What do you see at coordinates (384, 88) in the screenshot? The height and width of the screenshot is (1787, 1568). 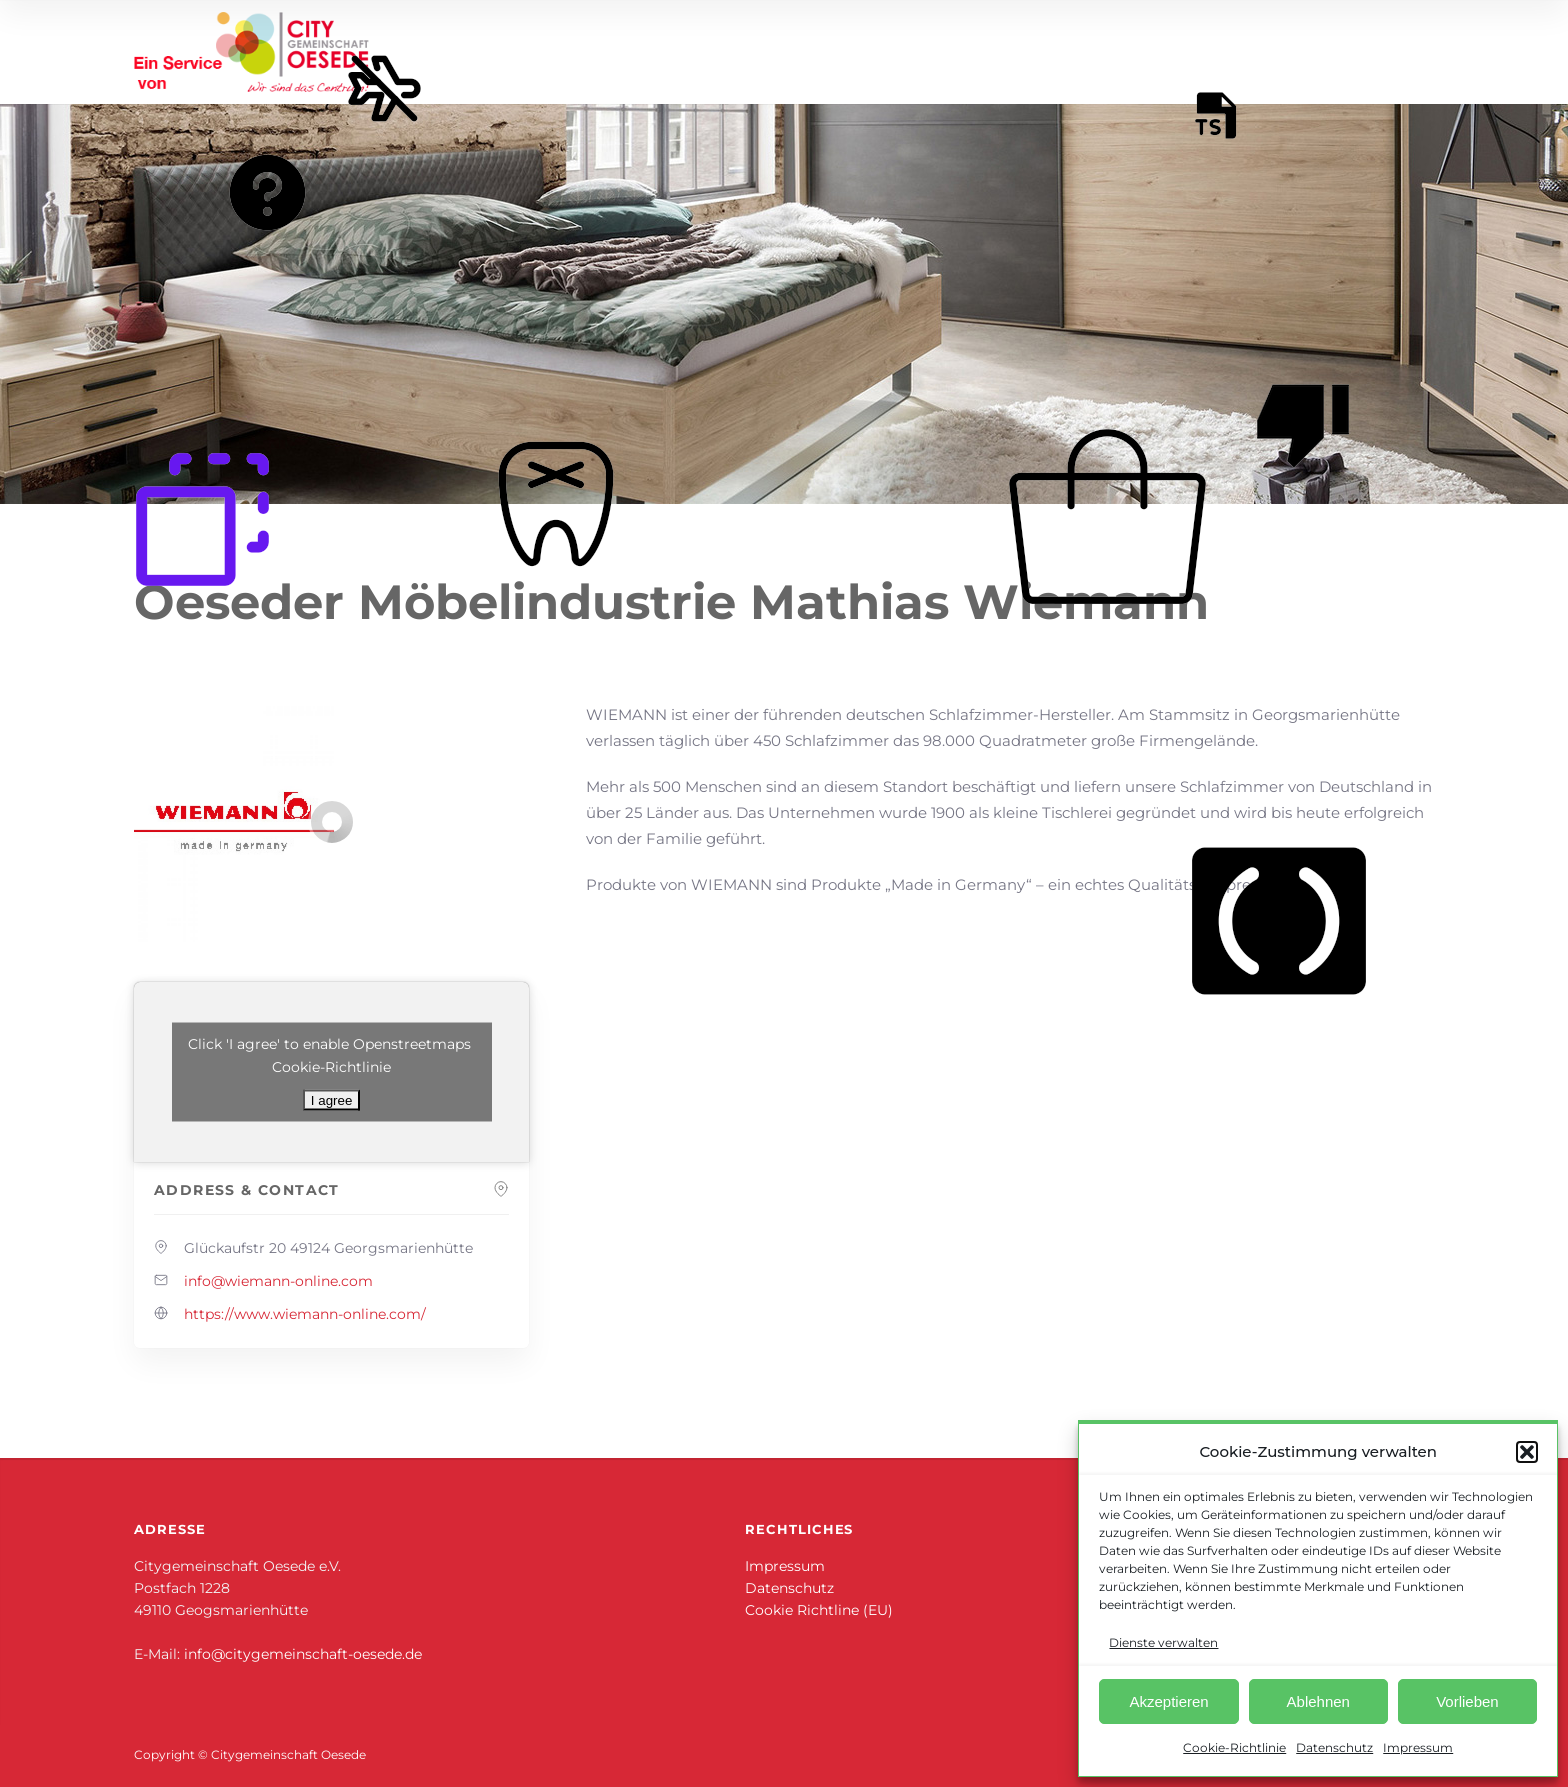 I see `disable airplane mode` at bounding box center [384, 88].